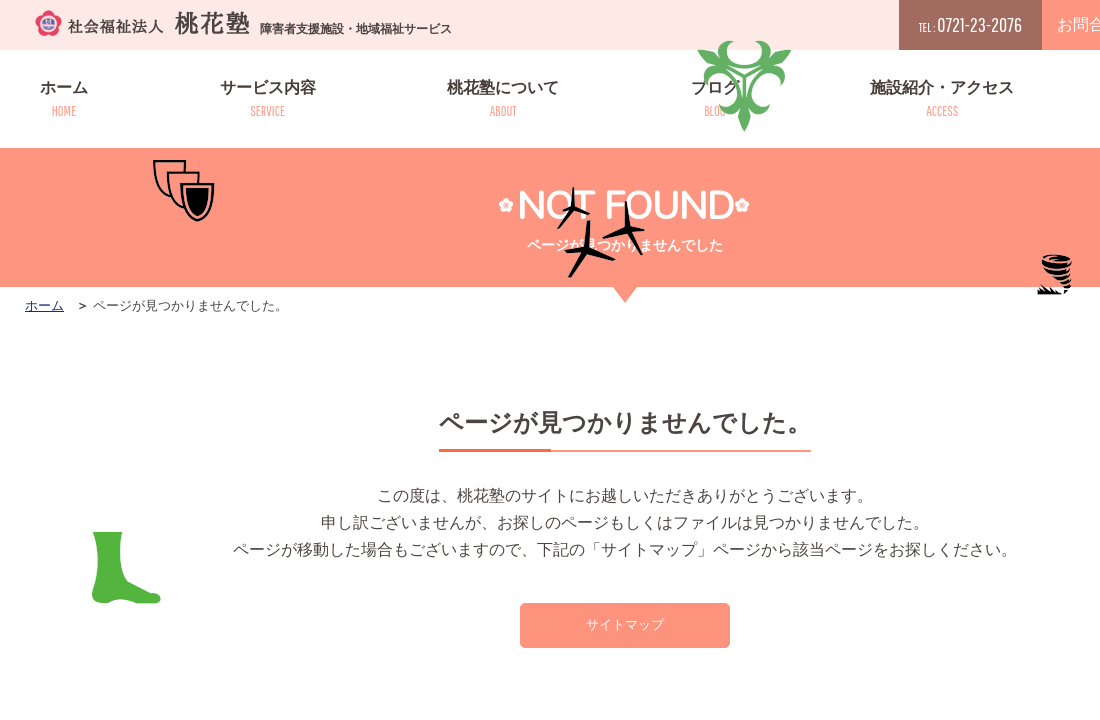 This screenshot has height=720, width=1100. What do you see at coordinates (600, 232) in the screenshot?
I see `deploy caltrops to slow enemies` at bounding box center [600, 232].